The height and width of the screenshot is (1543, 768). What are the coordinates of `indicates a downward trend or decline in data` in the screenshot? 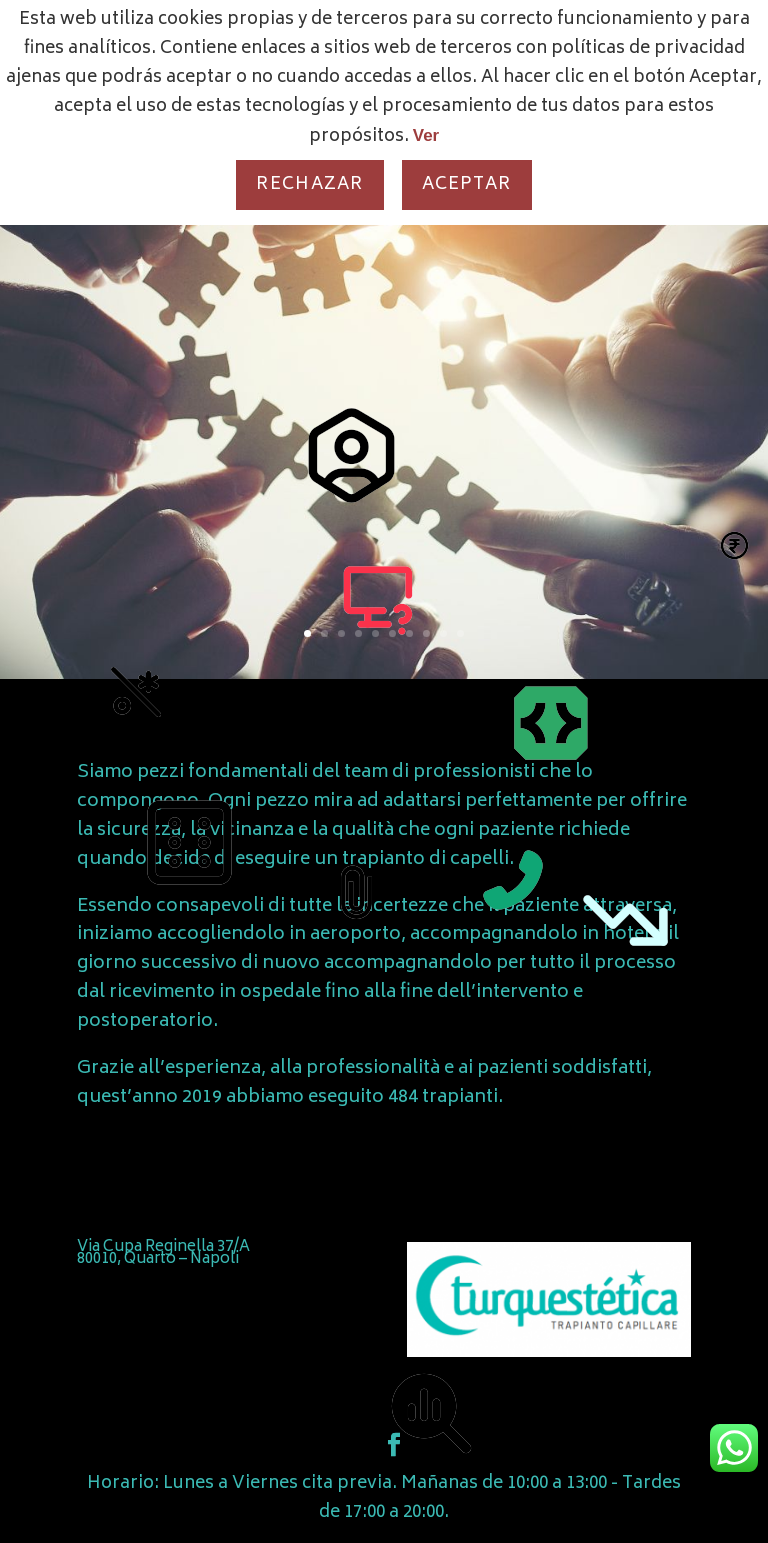 It's located at (625, 920).